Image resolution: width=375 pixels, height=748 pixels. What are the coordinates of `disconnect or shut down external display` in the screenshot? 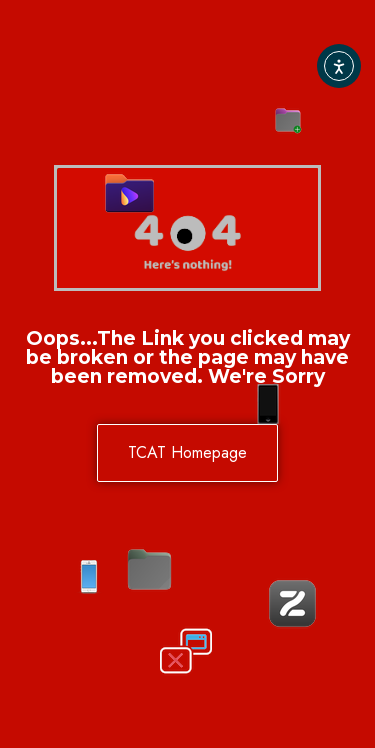 It's located at (186, 651).